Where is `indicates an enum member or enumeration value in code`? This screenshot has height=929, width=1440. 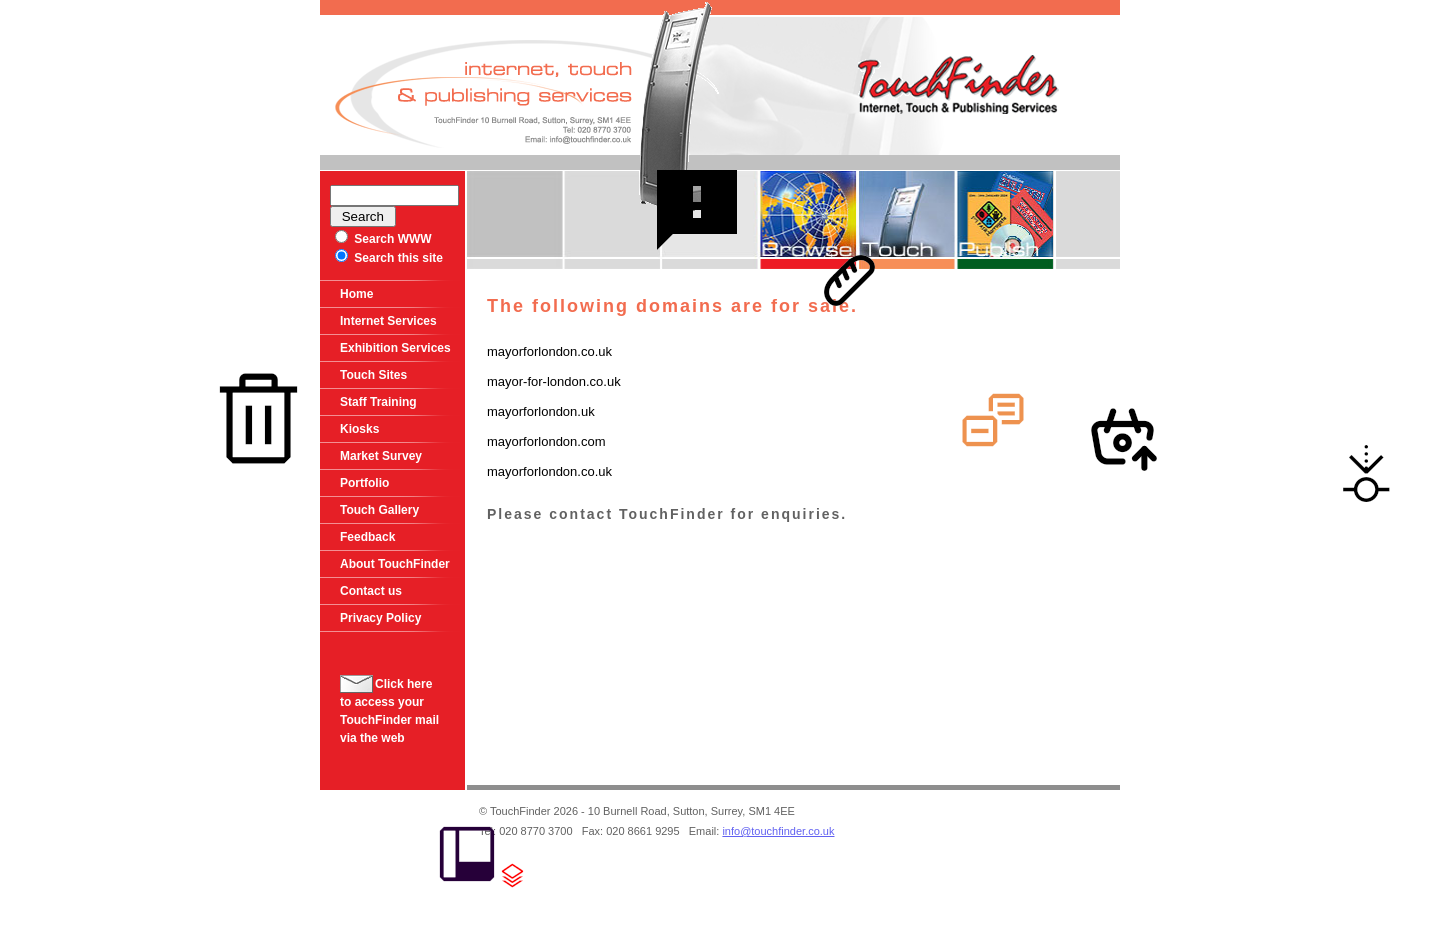
indicates an enum member or enumeration value in code is located at coordinates (993, 420).